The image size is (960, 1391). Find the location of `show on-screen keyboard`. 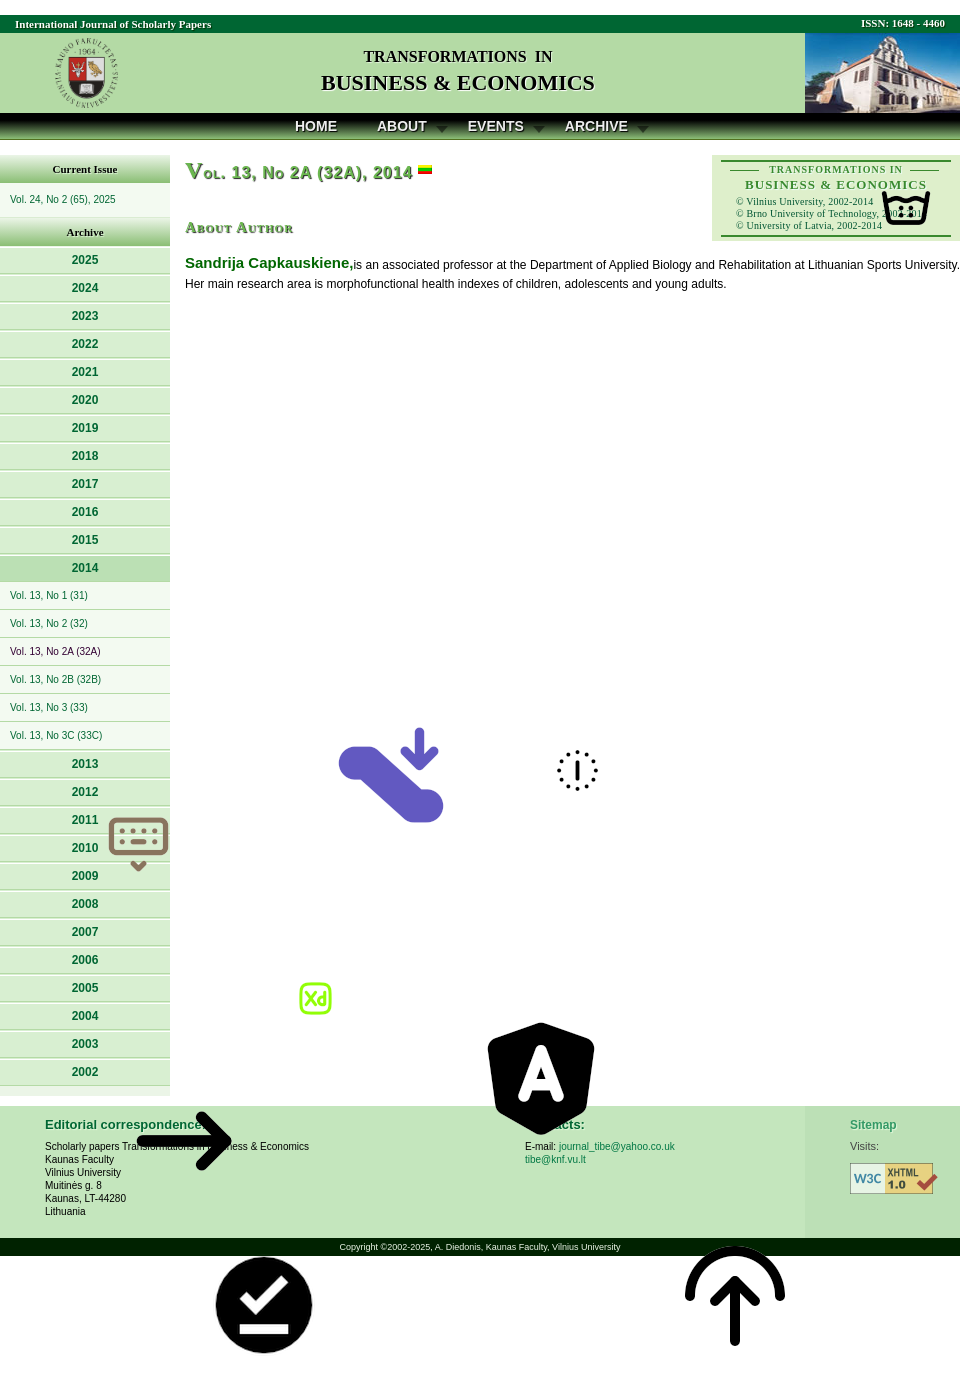

show on-screen keyboard is located at coordinates (138, 844).